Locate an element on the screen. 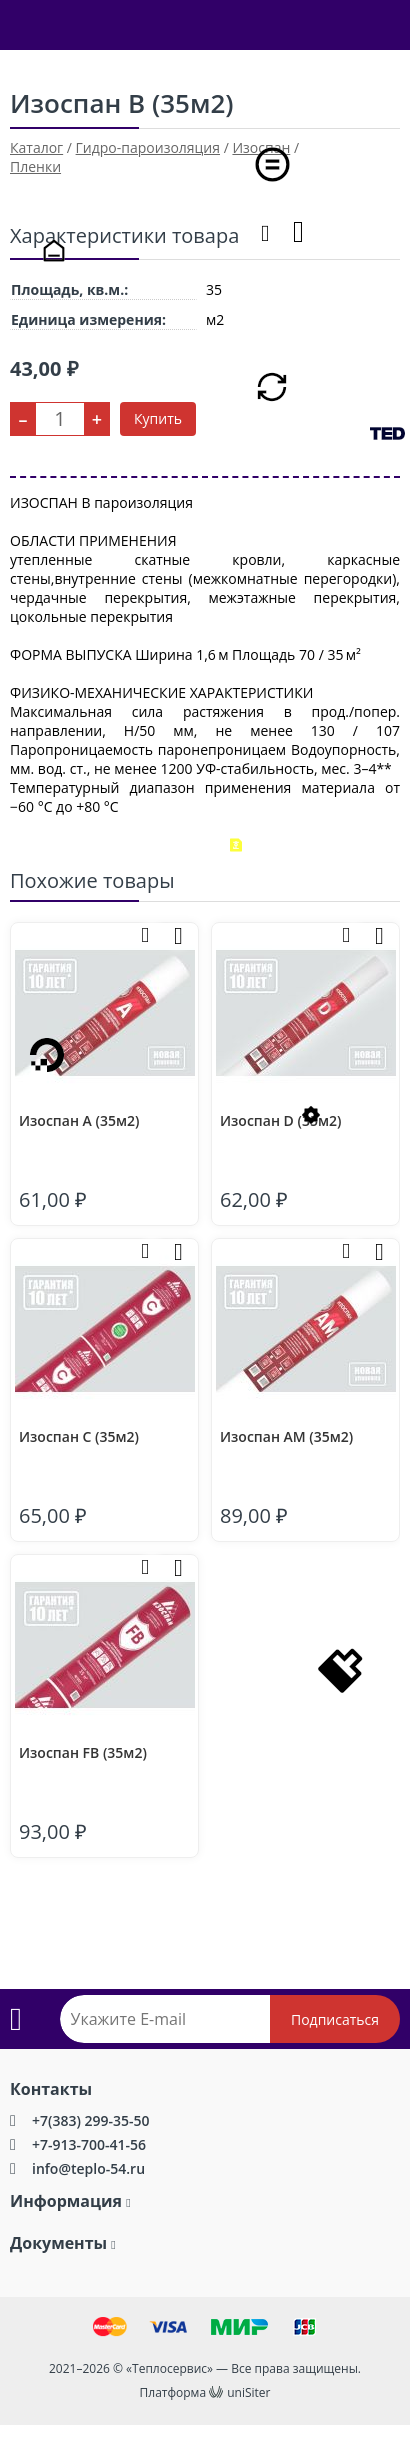 The width and height of the screenshot is (410, 2440). access settings or preferences is located at coordinates (311, 1115).